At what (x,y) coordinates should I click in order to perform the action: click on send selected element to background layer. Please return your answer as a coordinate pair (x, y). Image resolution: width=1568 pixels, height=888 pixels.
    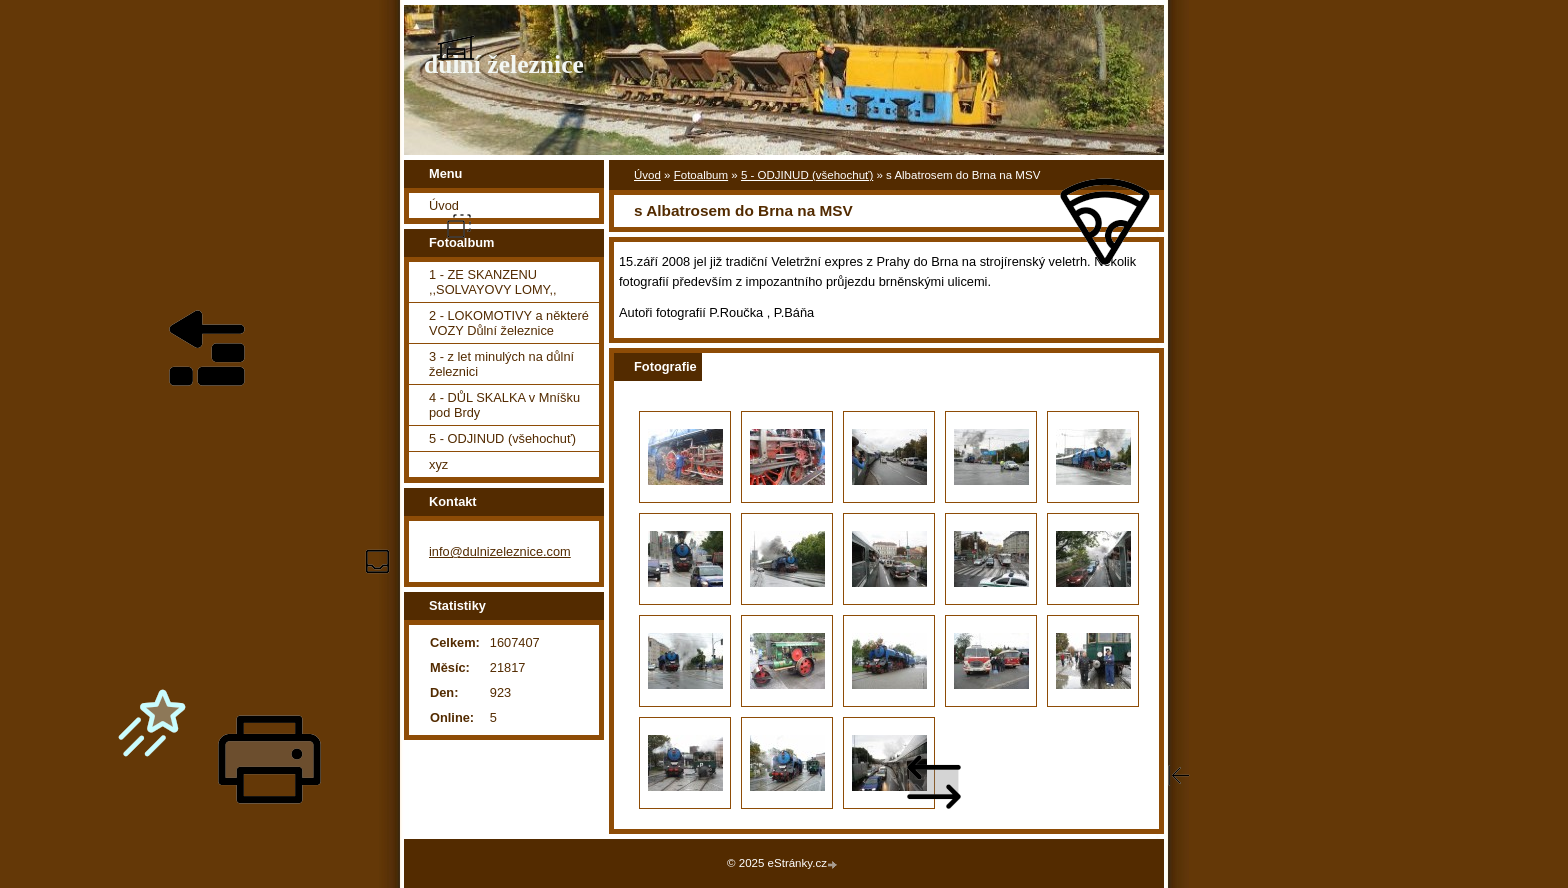
    Looking at the image, I should click on (459, 226).